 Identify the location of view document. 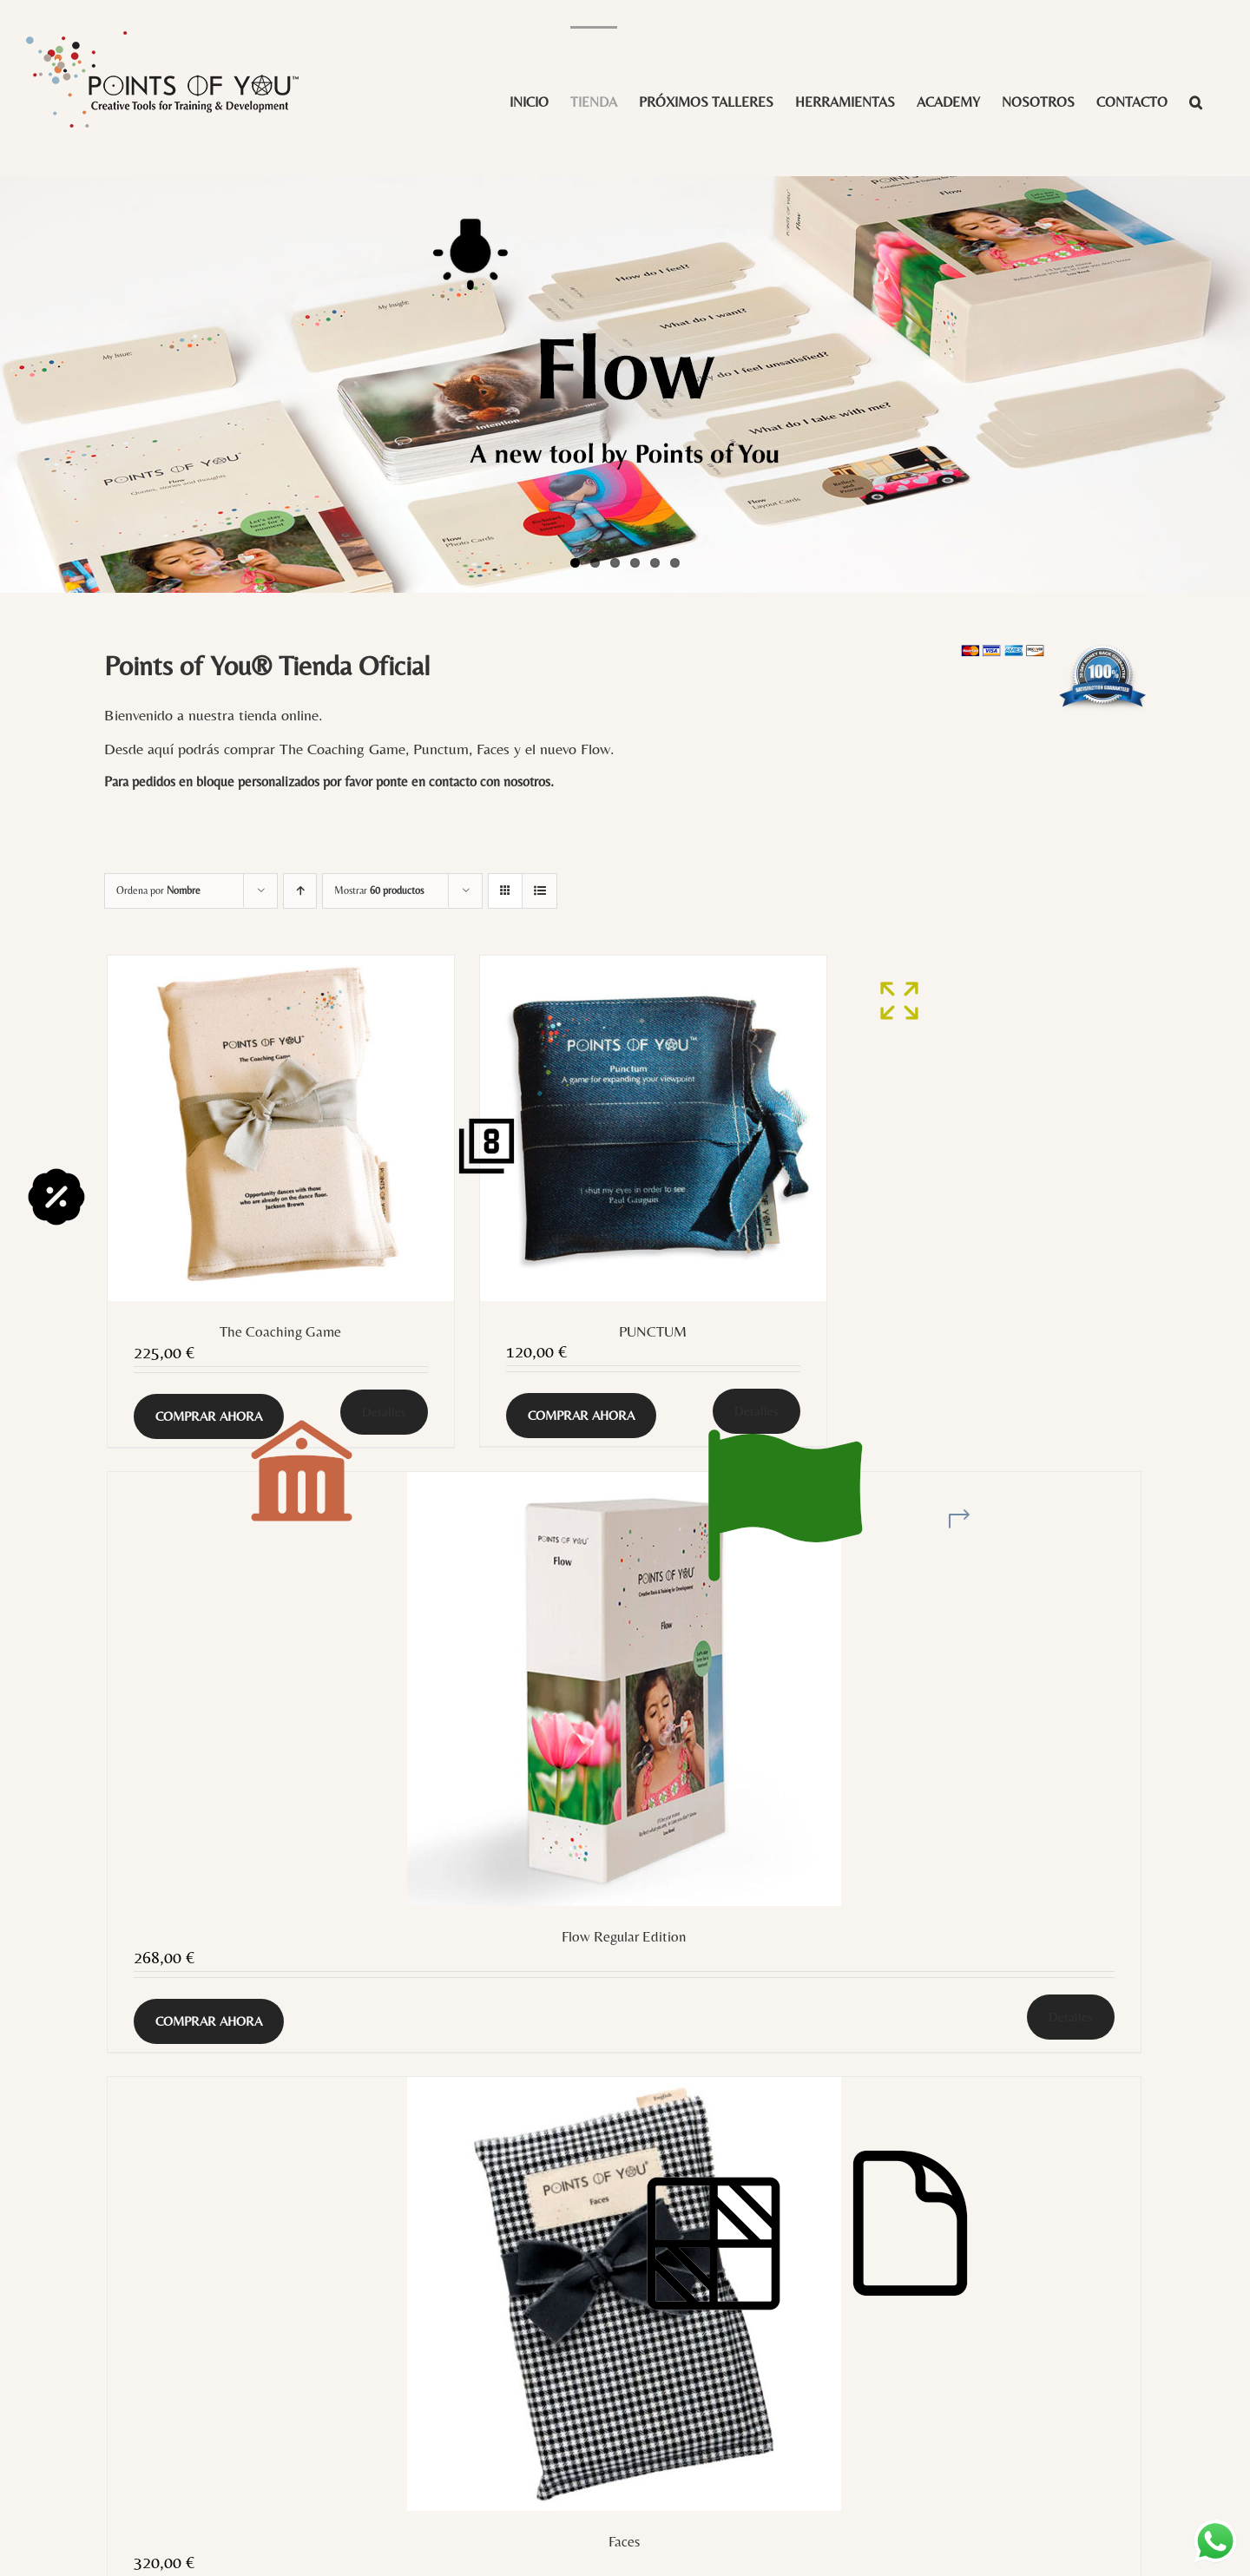
(910, 2223).